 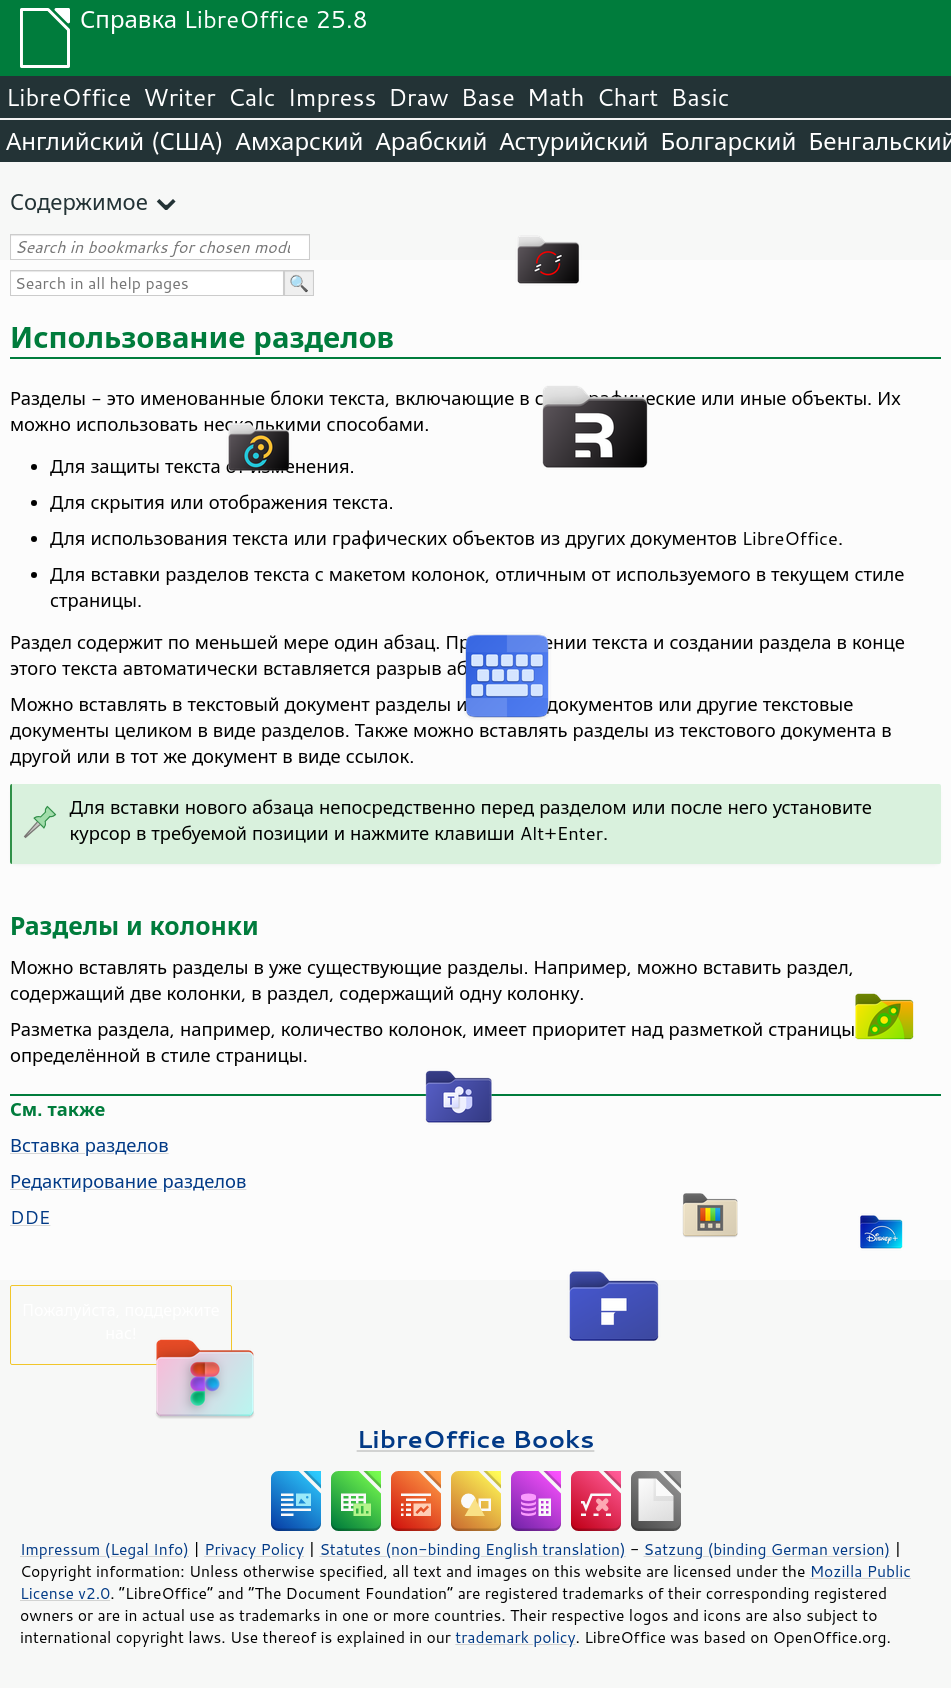 I want to click on open disney+ media folder, so click(x=881, y=1233).